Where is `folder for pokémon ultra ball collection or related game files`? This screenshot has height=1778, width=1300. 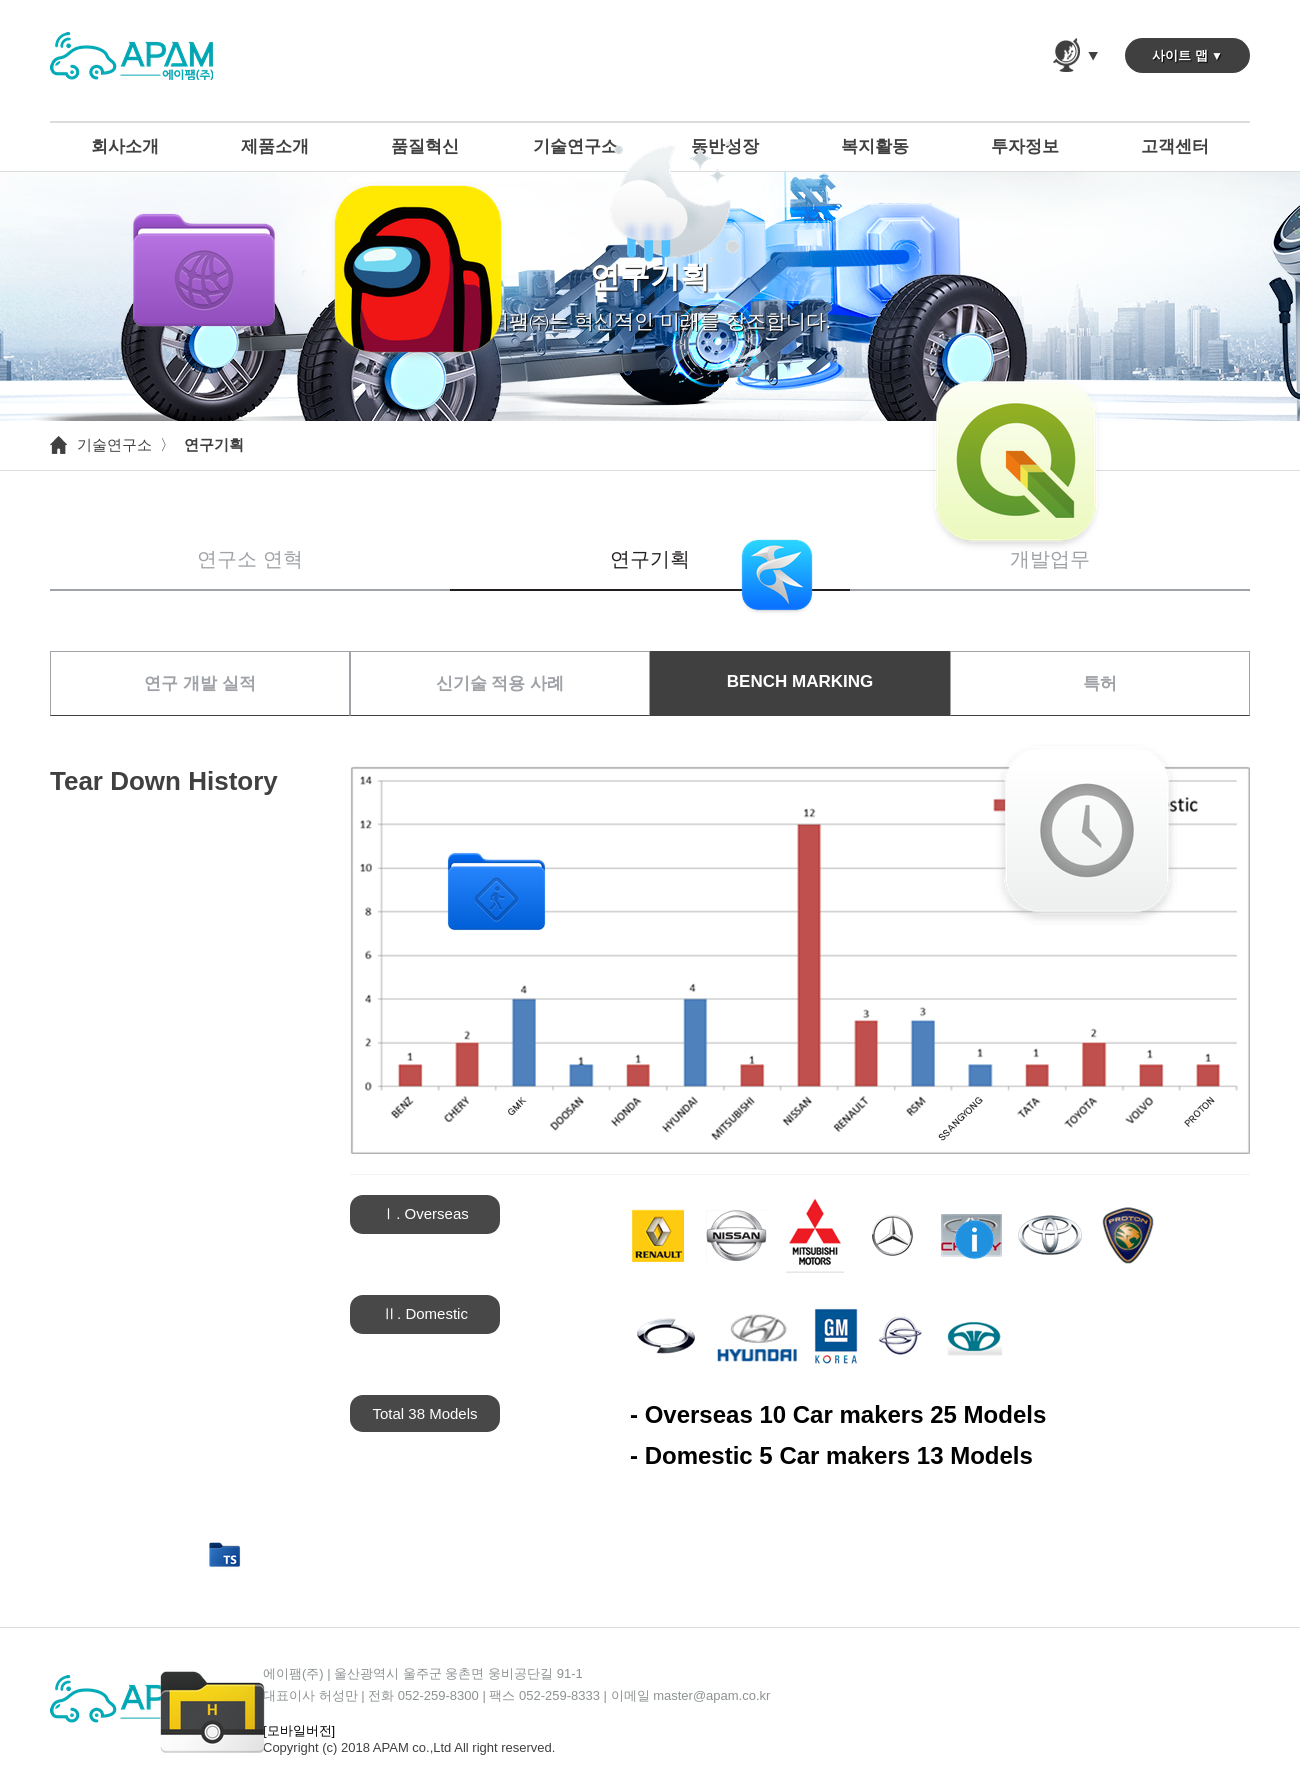
folder for pokémon ultra ball collection or related game files is located at coordinates (212, 1715).